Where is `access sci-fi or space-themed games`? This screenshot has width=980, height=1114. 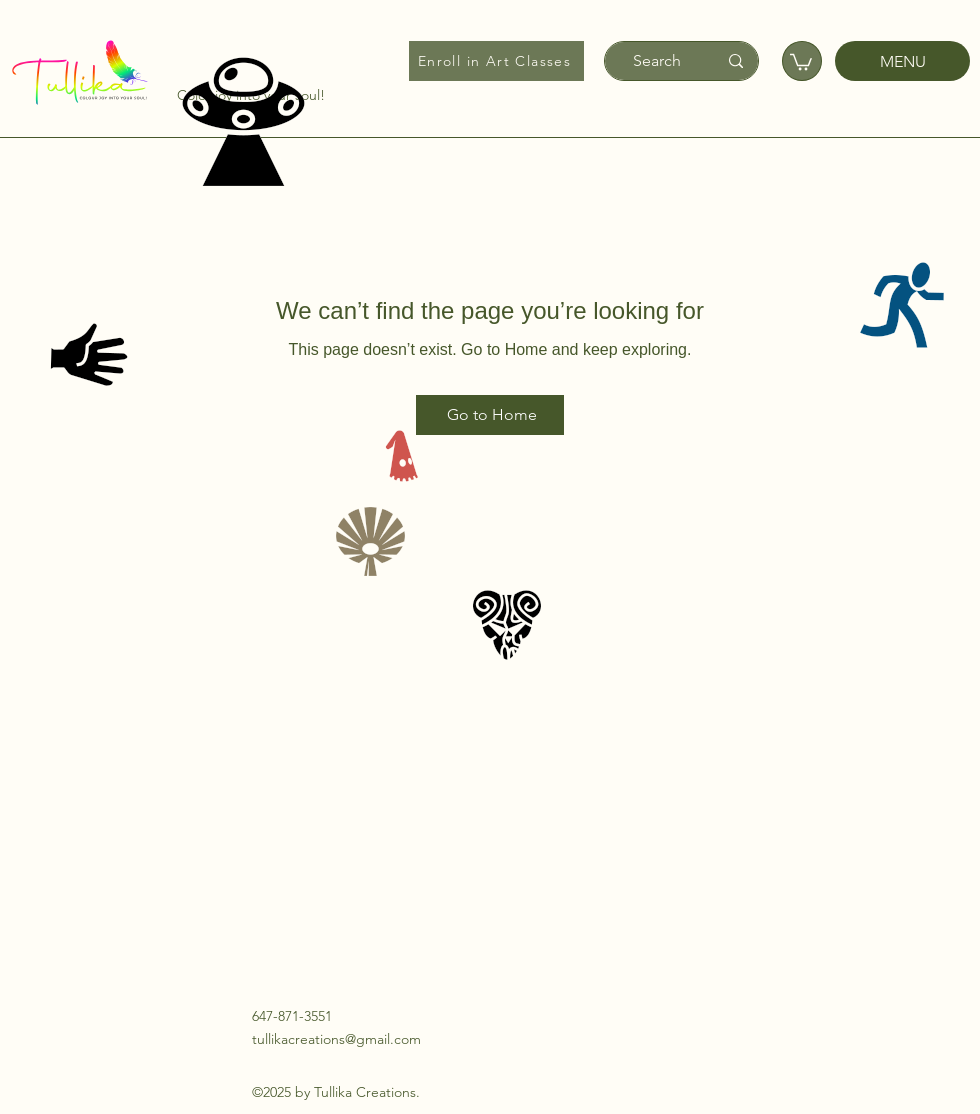
access sci-fi or space-themed games is located at coordinates (243, 122).